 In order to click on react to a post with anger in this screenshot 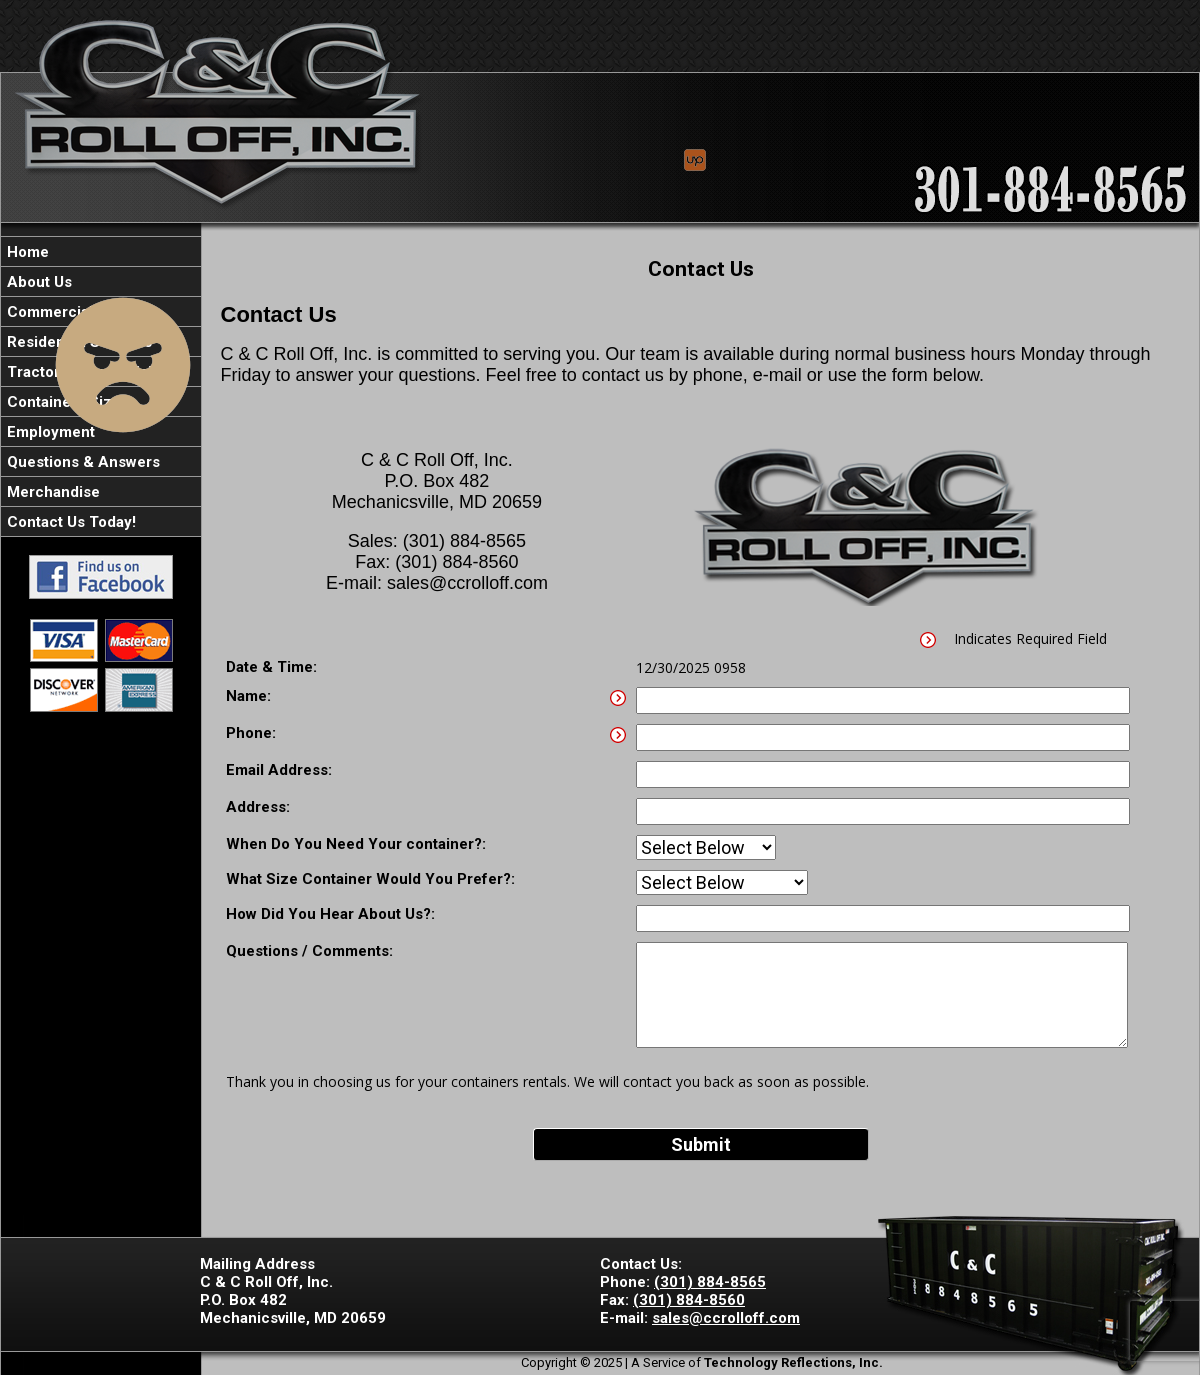, I will do `click(123, 365)`.